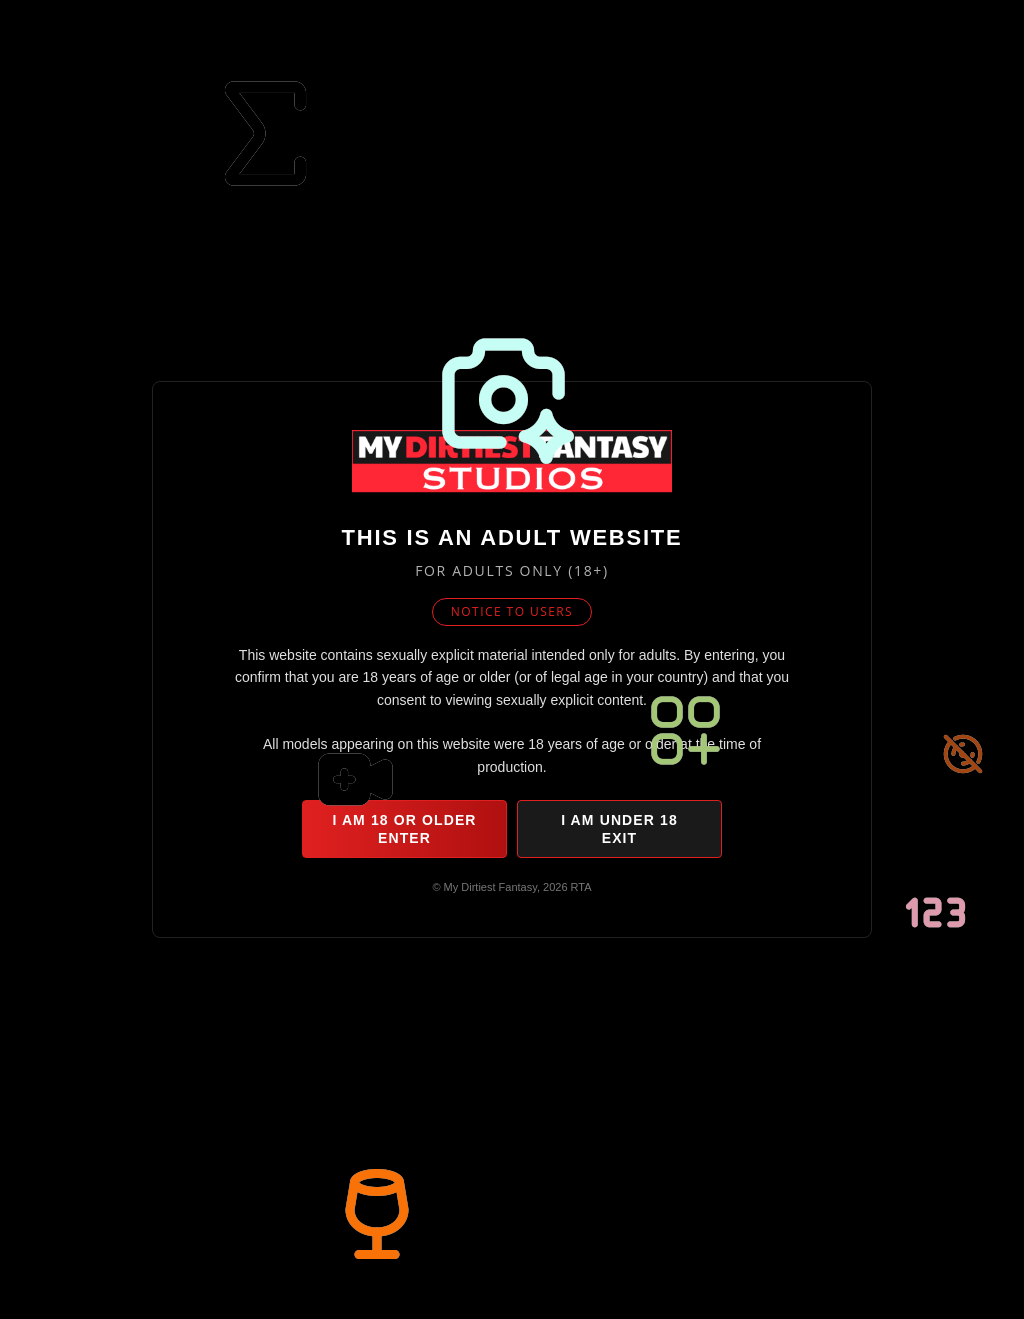 The height and width of the screenshot is (1319, 1024). Describe the element at coordinates (503, 393) in the screenshot. I see `apply AI-powered photo enhancement` at that location.